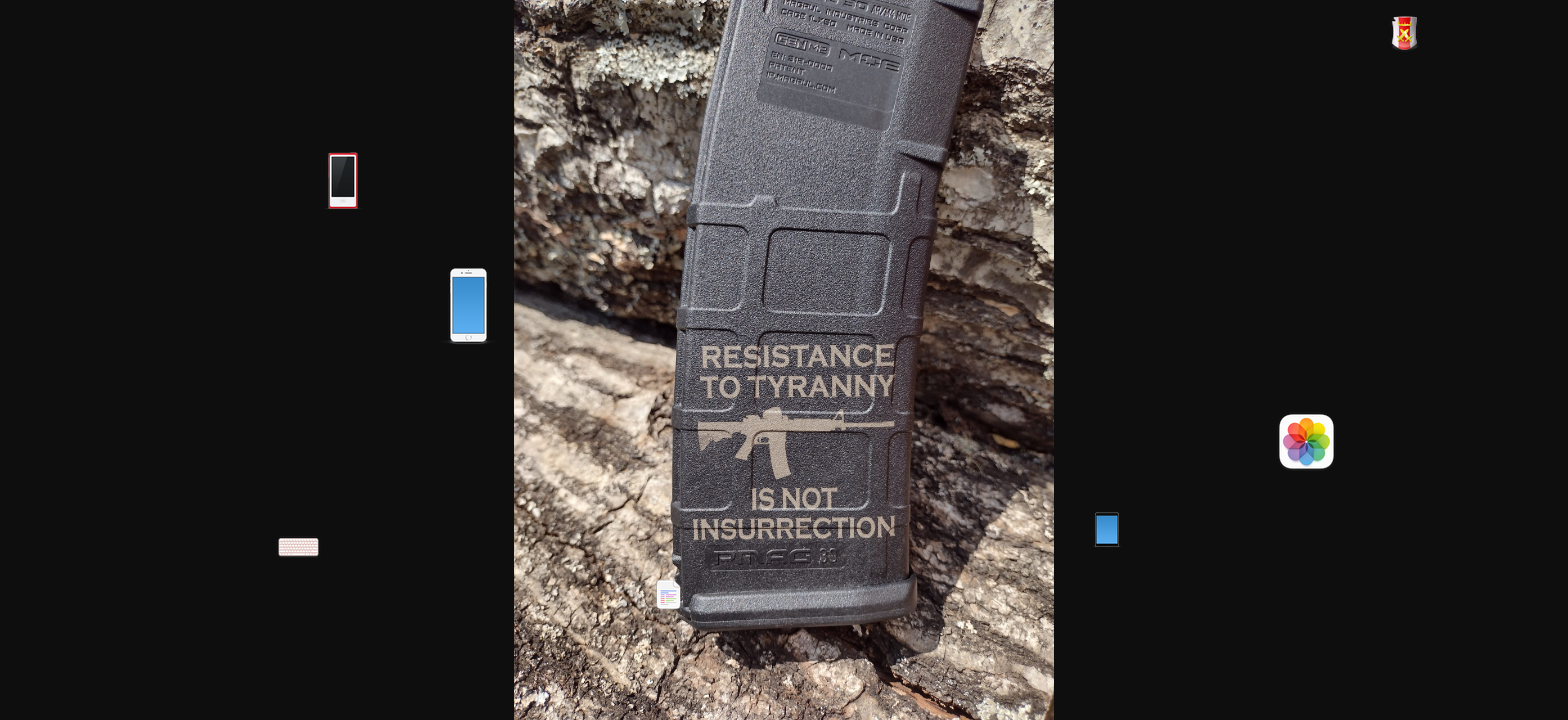  Describe the element at coordinates (1404, 33) in the screenshot. I see `indicates high security status or strong protection level` at that location.